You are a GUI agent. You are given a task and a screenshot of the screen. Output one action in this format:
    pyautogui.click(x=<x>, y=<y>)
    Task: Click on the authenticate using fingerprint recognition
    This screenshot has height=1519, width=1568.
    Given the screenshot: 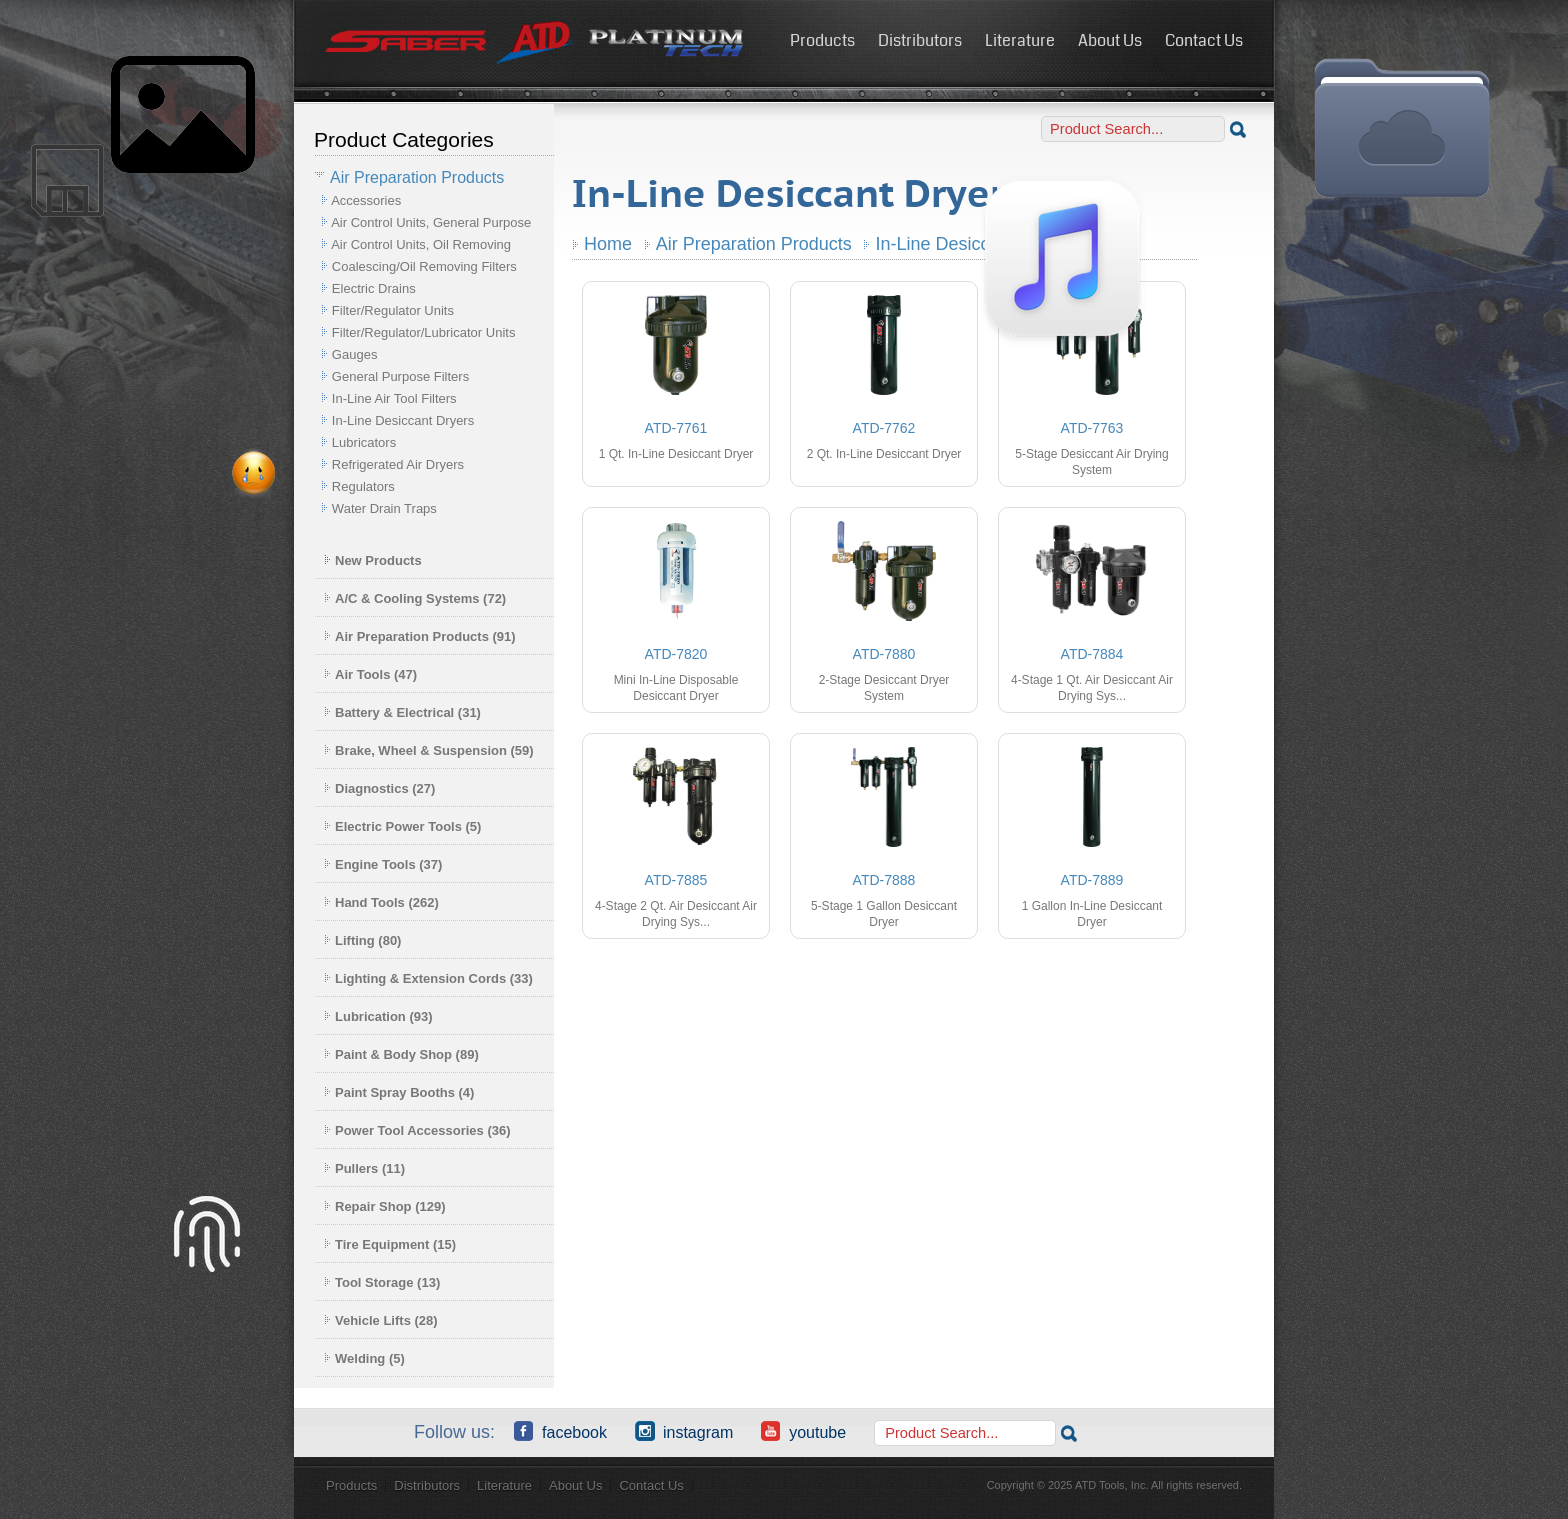 What is the action you would take?
    pyautogui.click(x=207, y=1234)
    